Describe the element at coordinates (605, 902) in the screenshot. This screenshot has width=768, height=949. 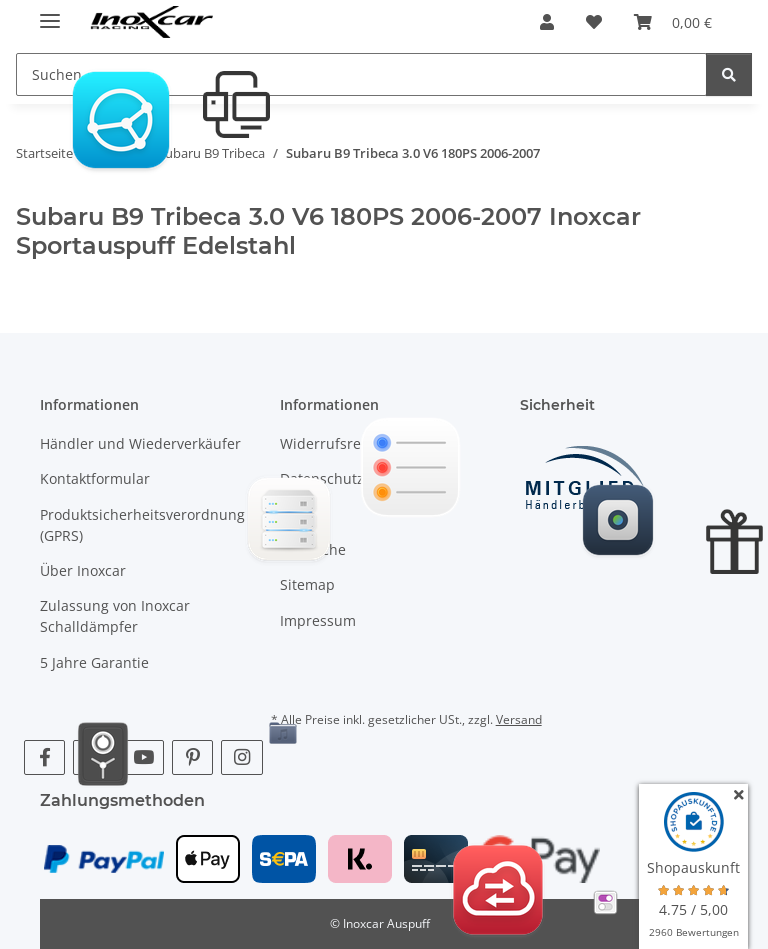
I see `open unity tweak tool settings` at that location.